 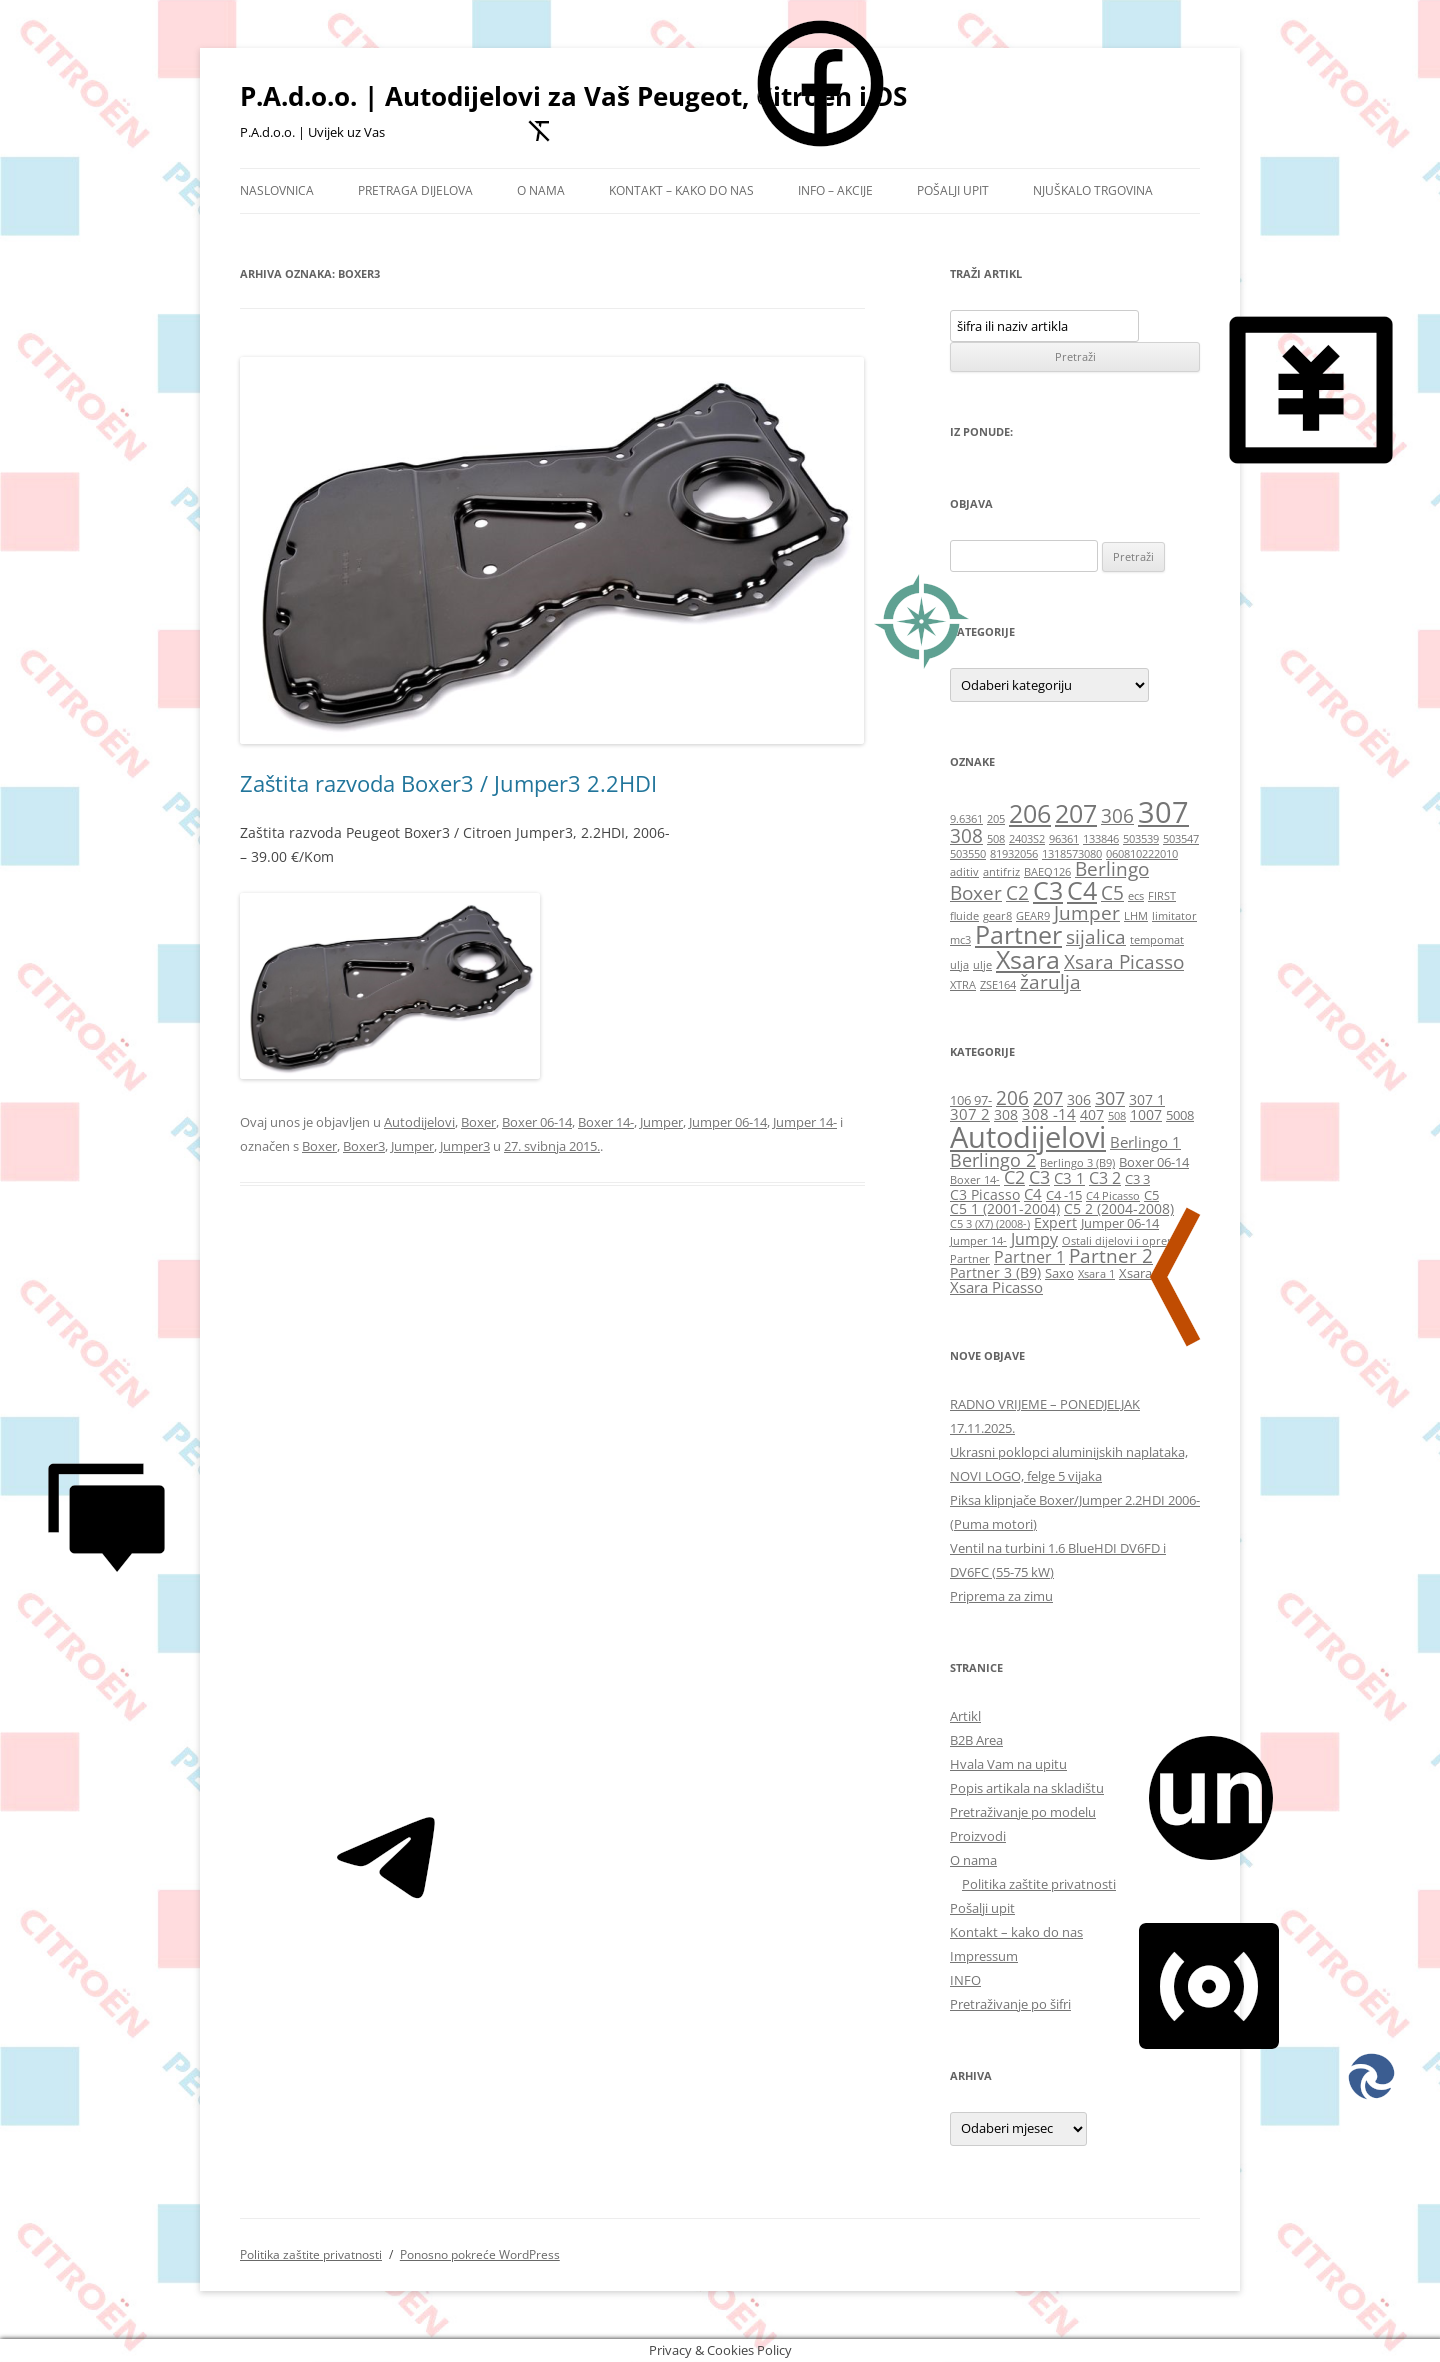 What do you see at coordinates (1211, 1798) in the screenshot?
I see `unstop platform logo` at bounding box center [1211, 1798].